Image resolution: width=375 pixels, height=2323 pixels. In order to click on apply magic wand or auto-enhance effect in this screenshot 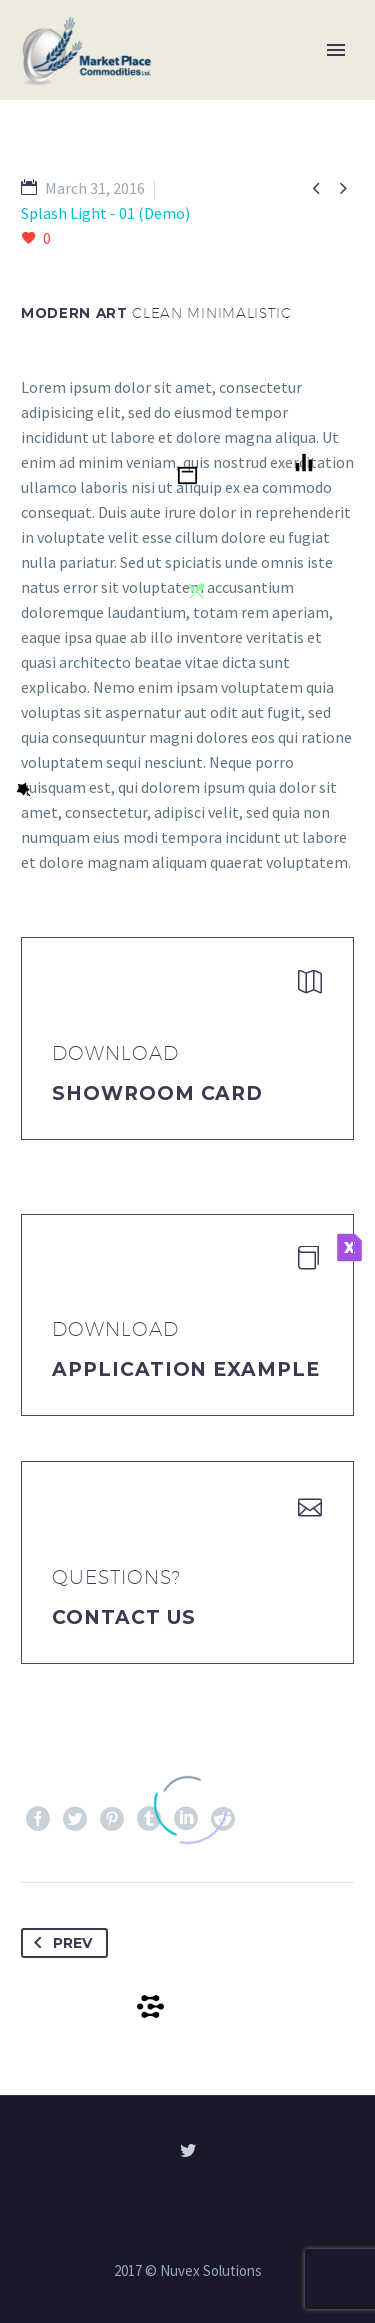, I will do `click(23, 789)`.